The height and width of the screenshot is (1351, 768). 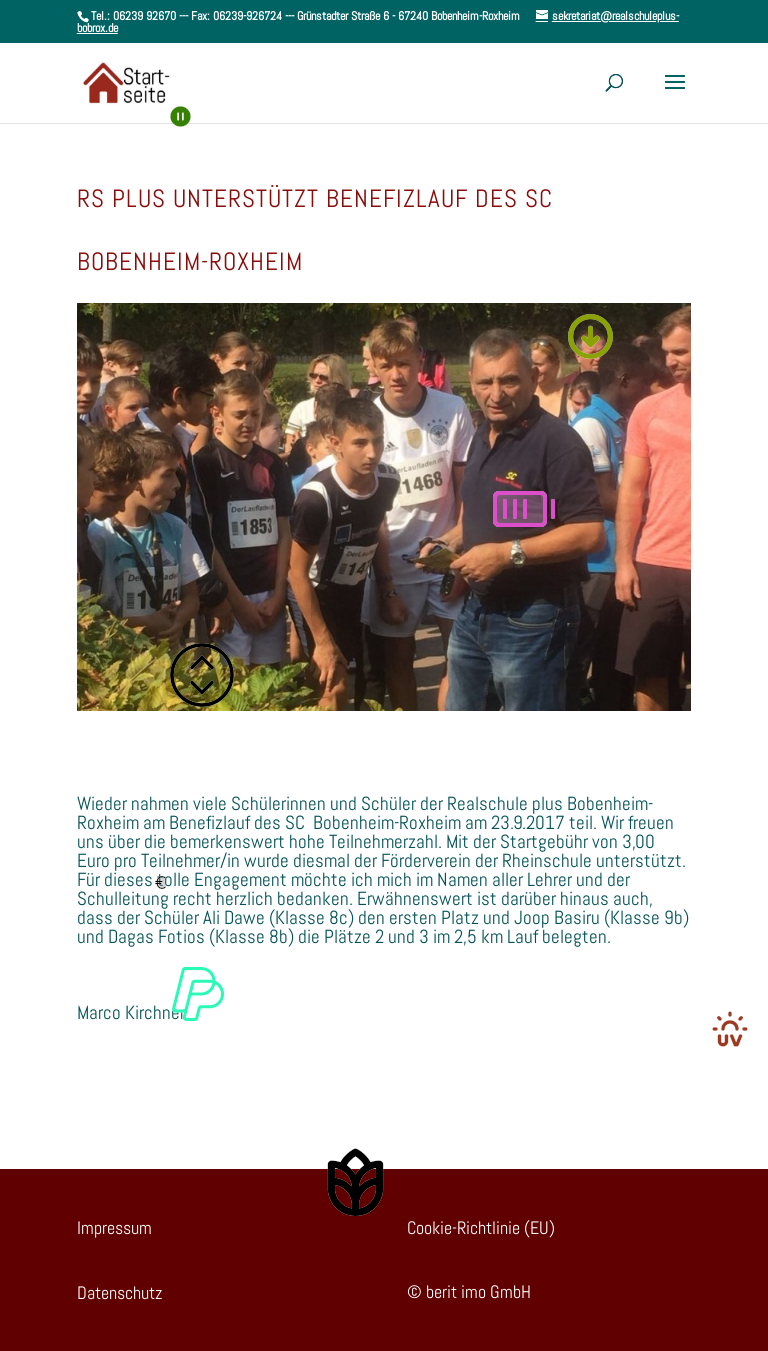 What do you see at coordinates (197, 994) in the screenshot?
I see `pay with paypal` at bounding box center [197, 994].